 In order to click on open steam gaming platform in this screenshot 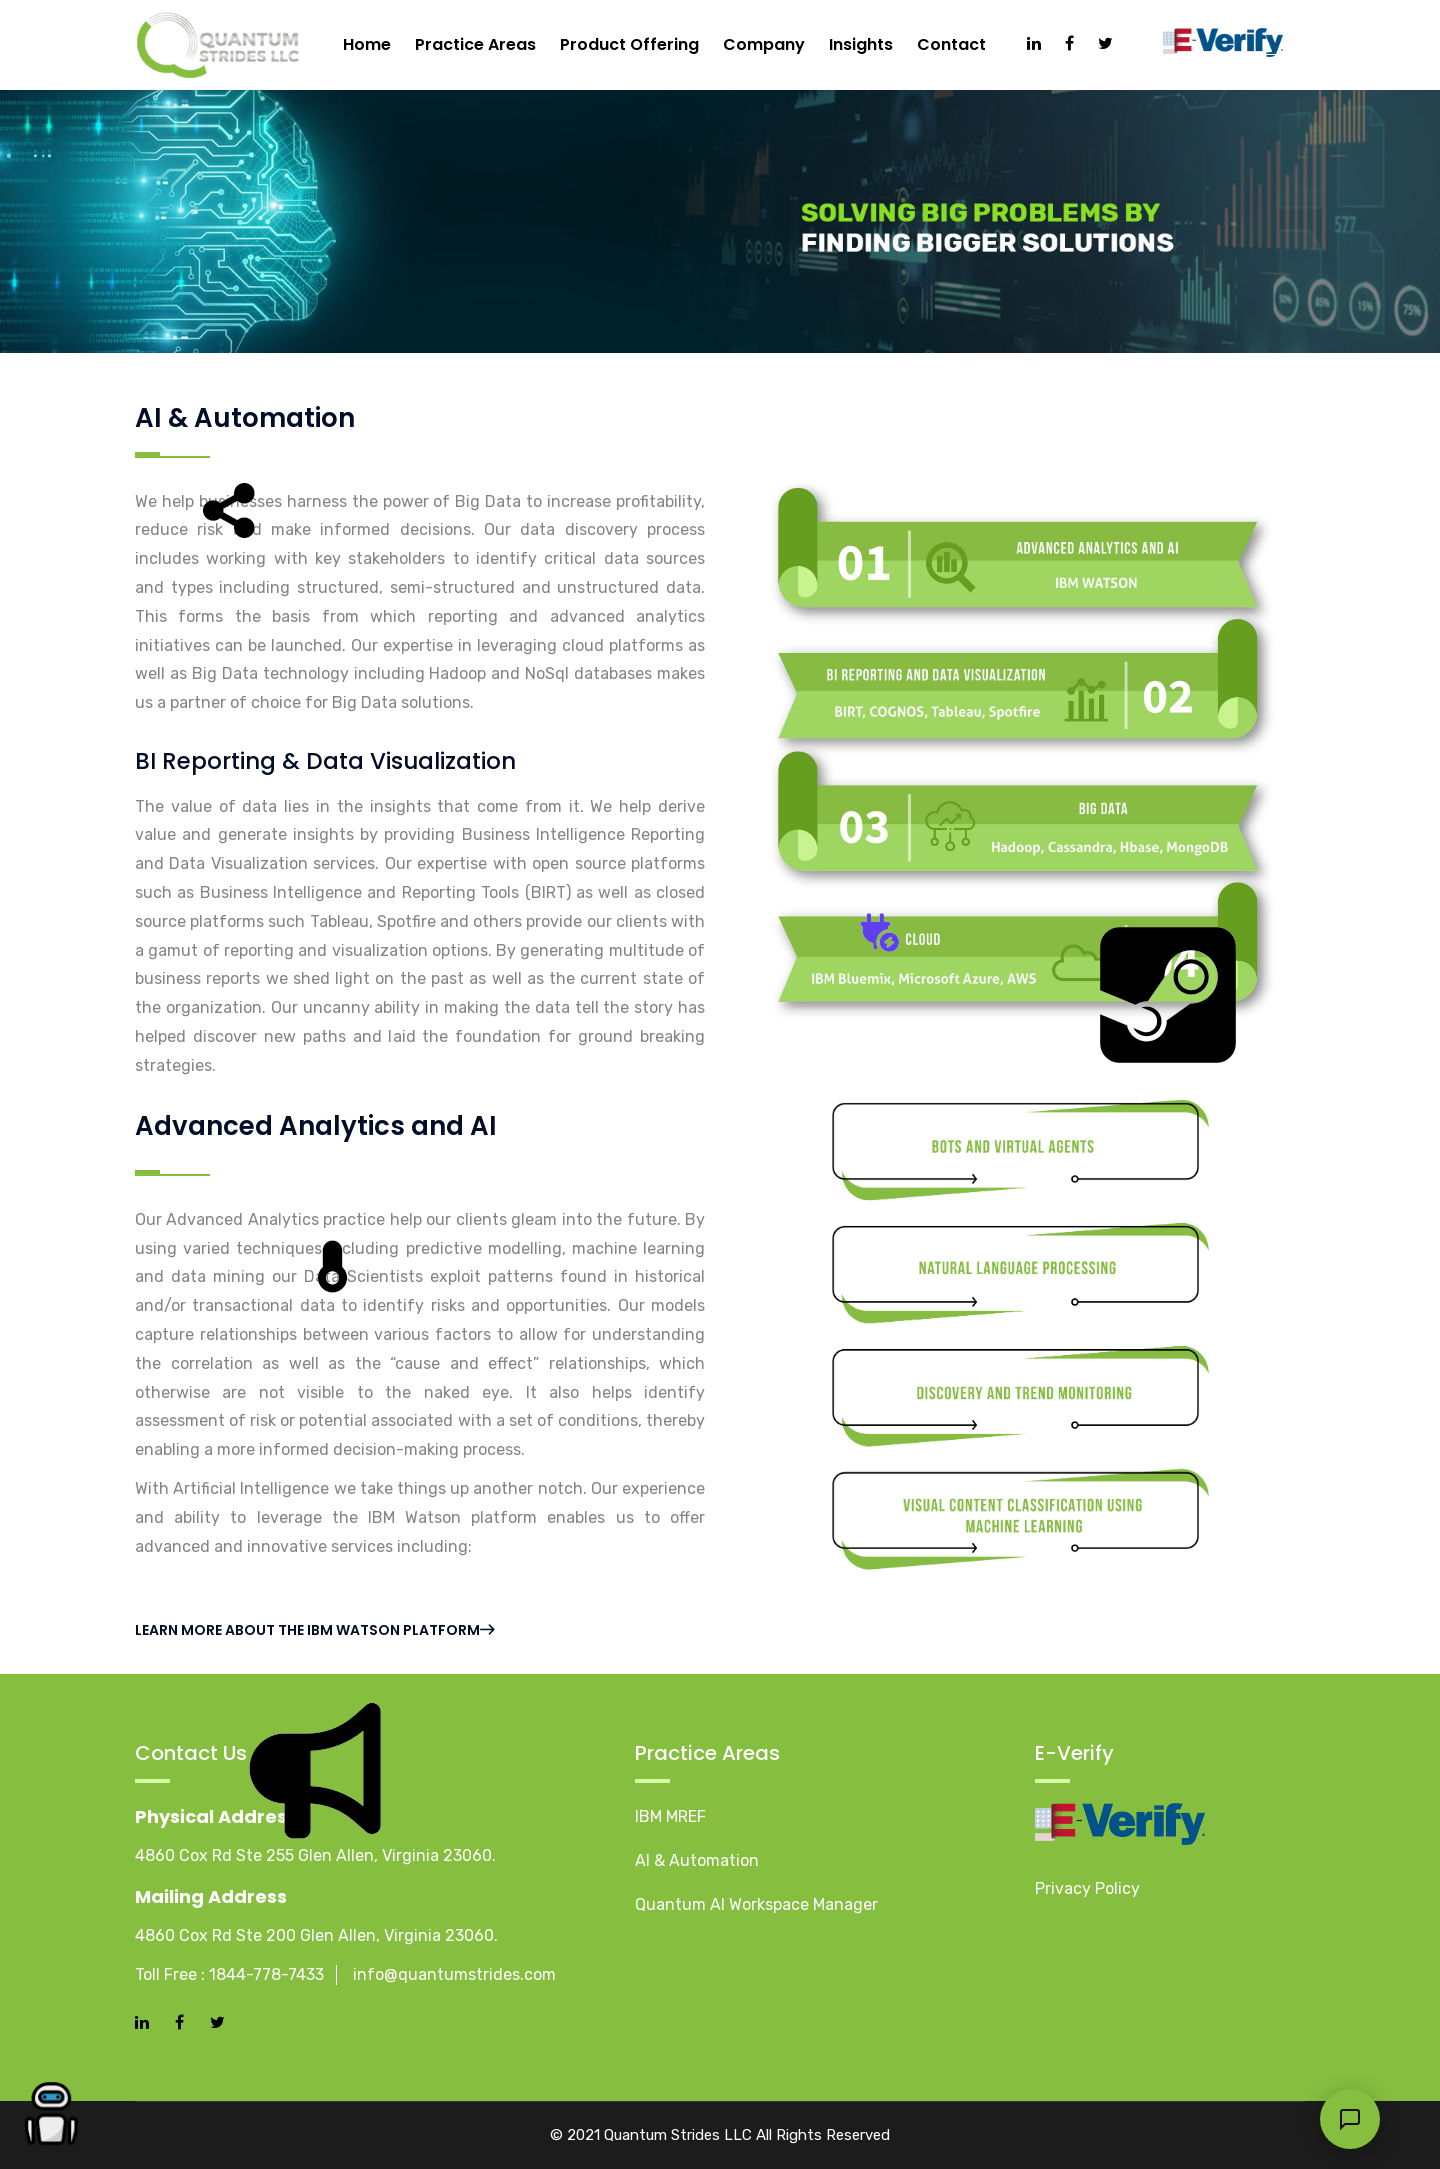, I will do `click(1168, 995)`.